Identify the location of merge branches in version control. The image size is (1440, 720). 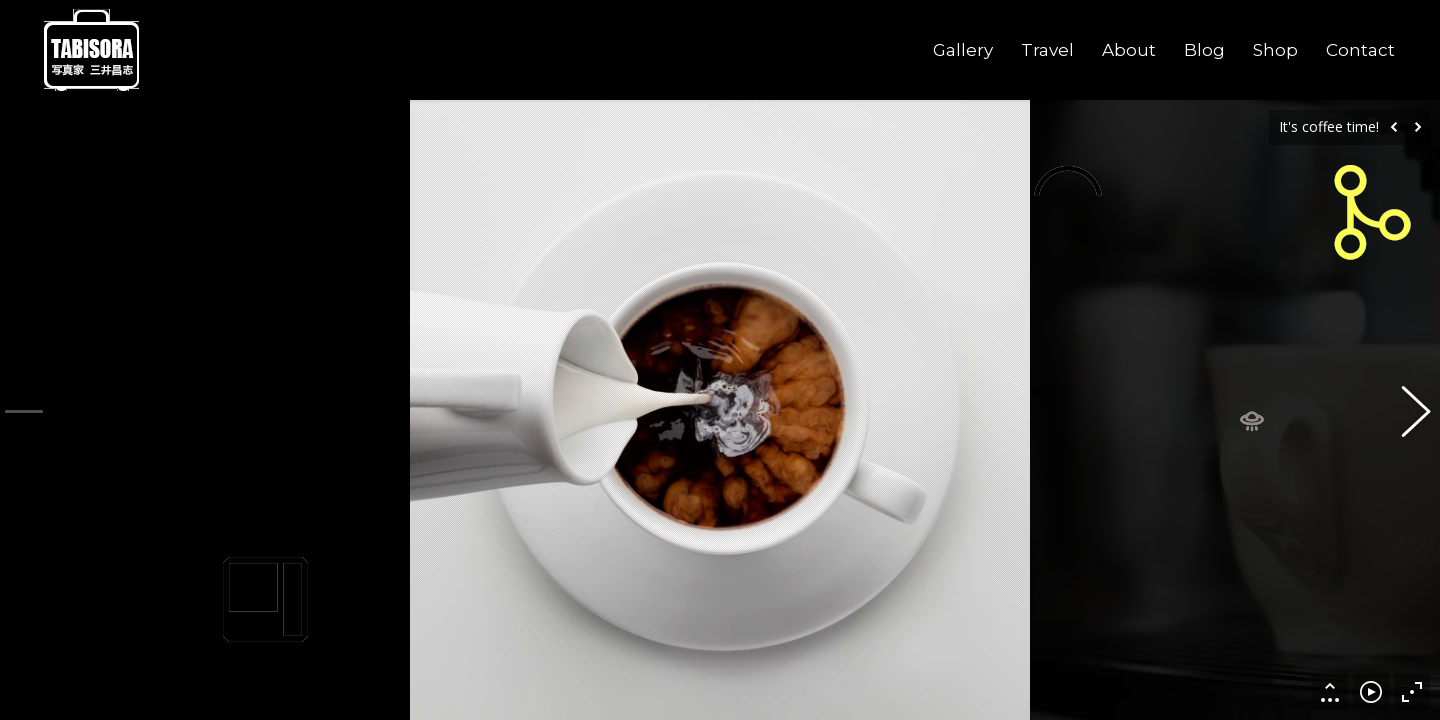
(1372, 215).